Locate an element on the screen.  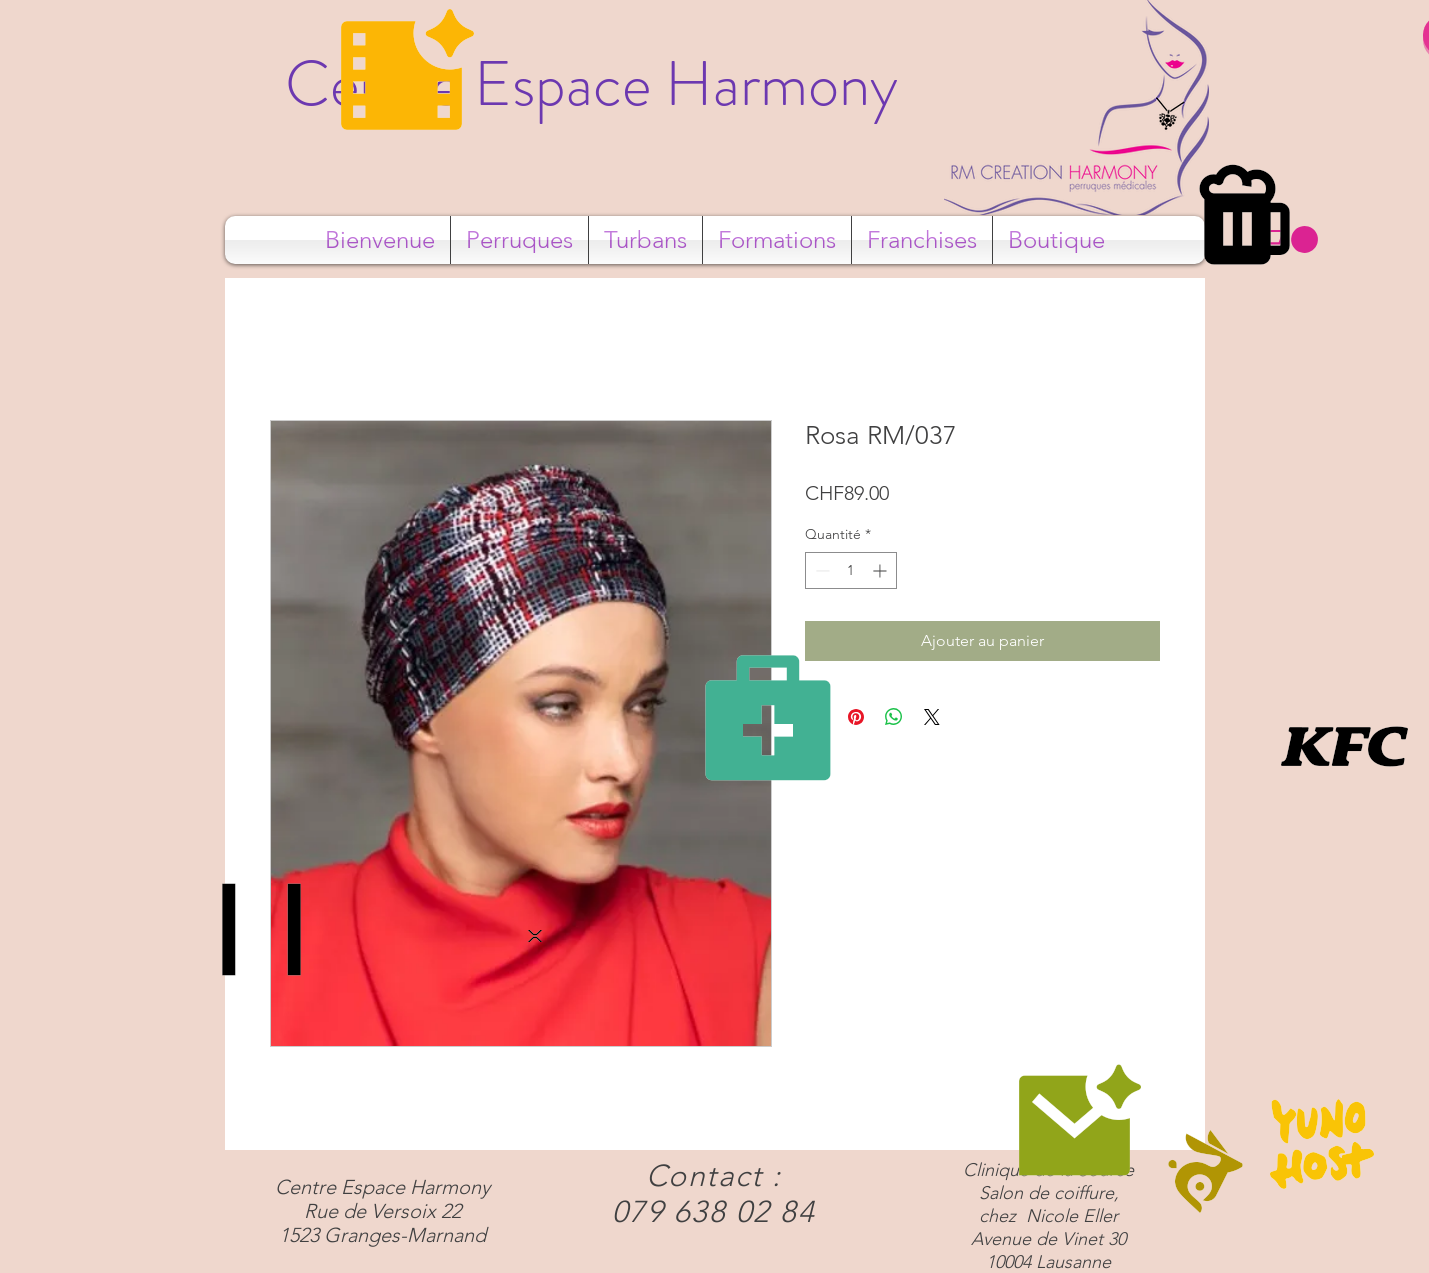
xrp cryptocurrency logo is located at coordinates (535, 936).